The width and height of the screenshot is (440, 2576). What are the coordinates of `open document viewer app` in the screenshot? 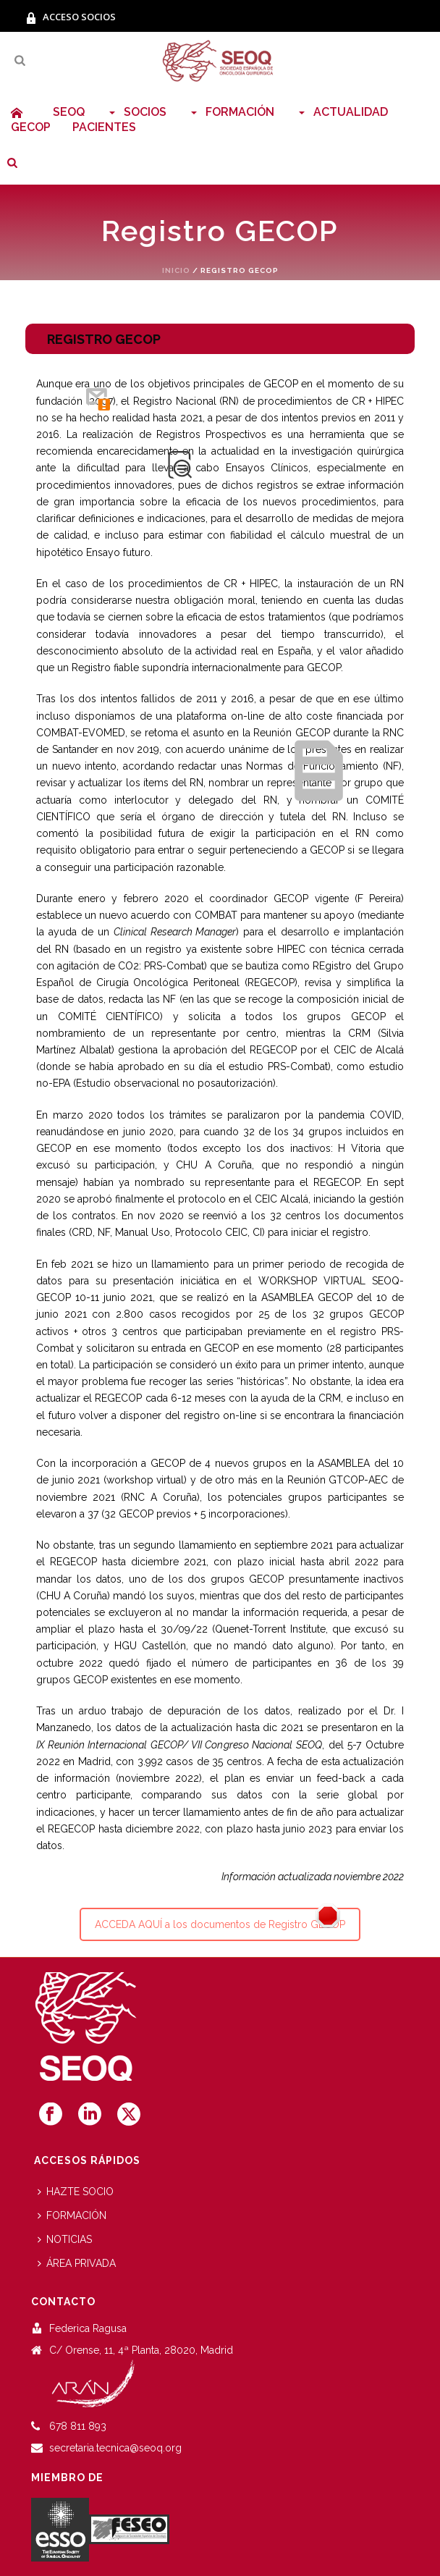 It's located at (180, 465).